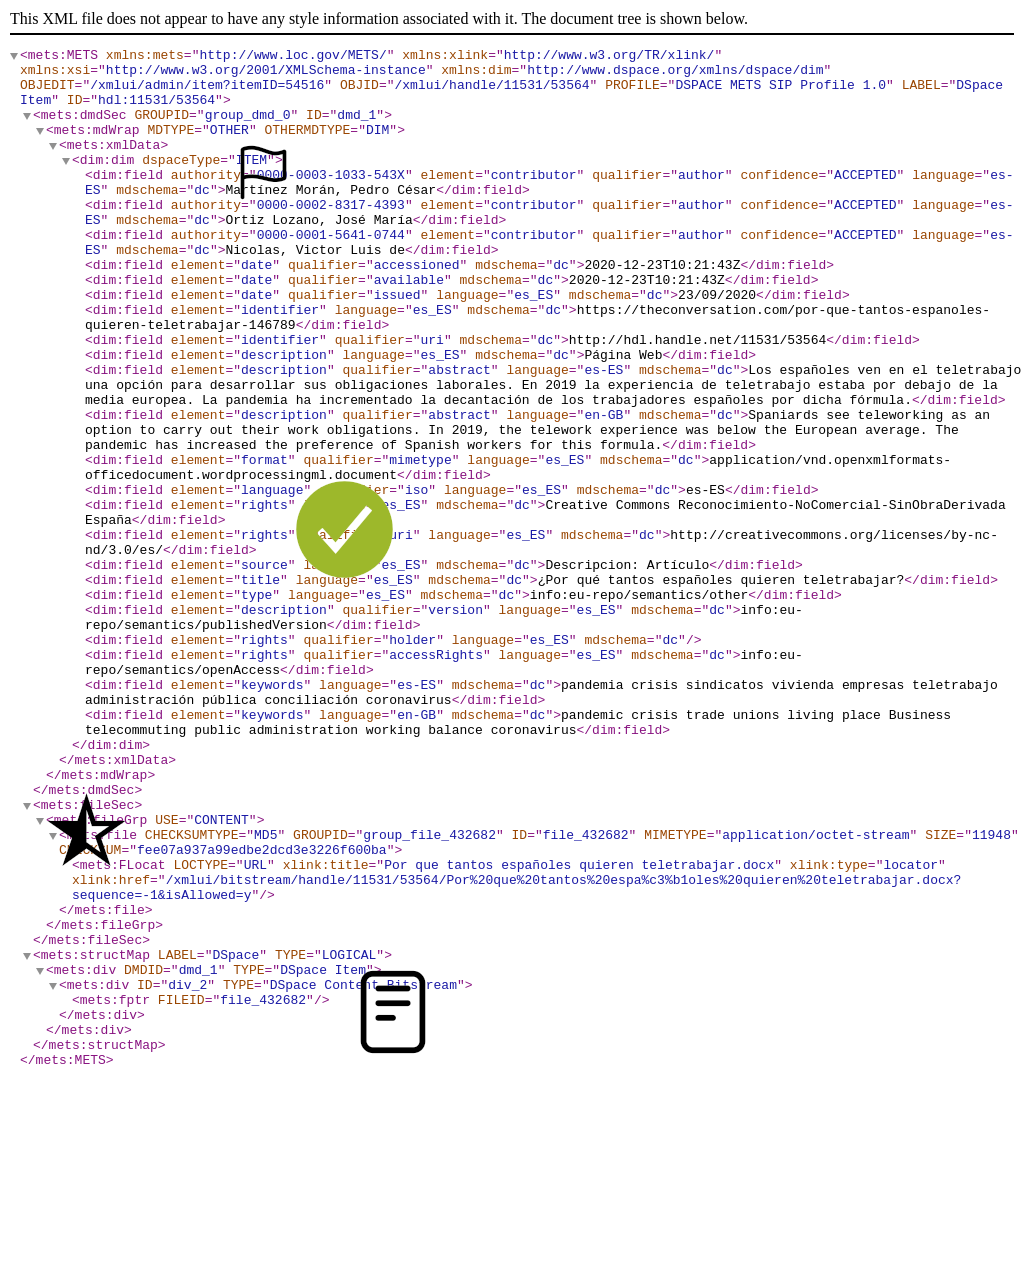 Image resolution: width=1024 pixels, height=1272 pixels. What do you see at coordinates (344, 529) in the screenshot?
I see `indicates a completed or successful action` at bounding box center [344, 529].